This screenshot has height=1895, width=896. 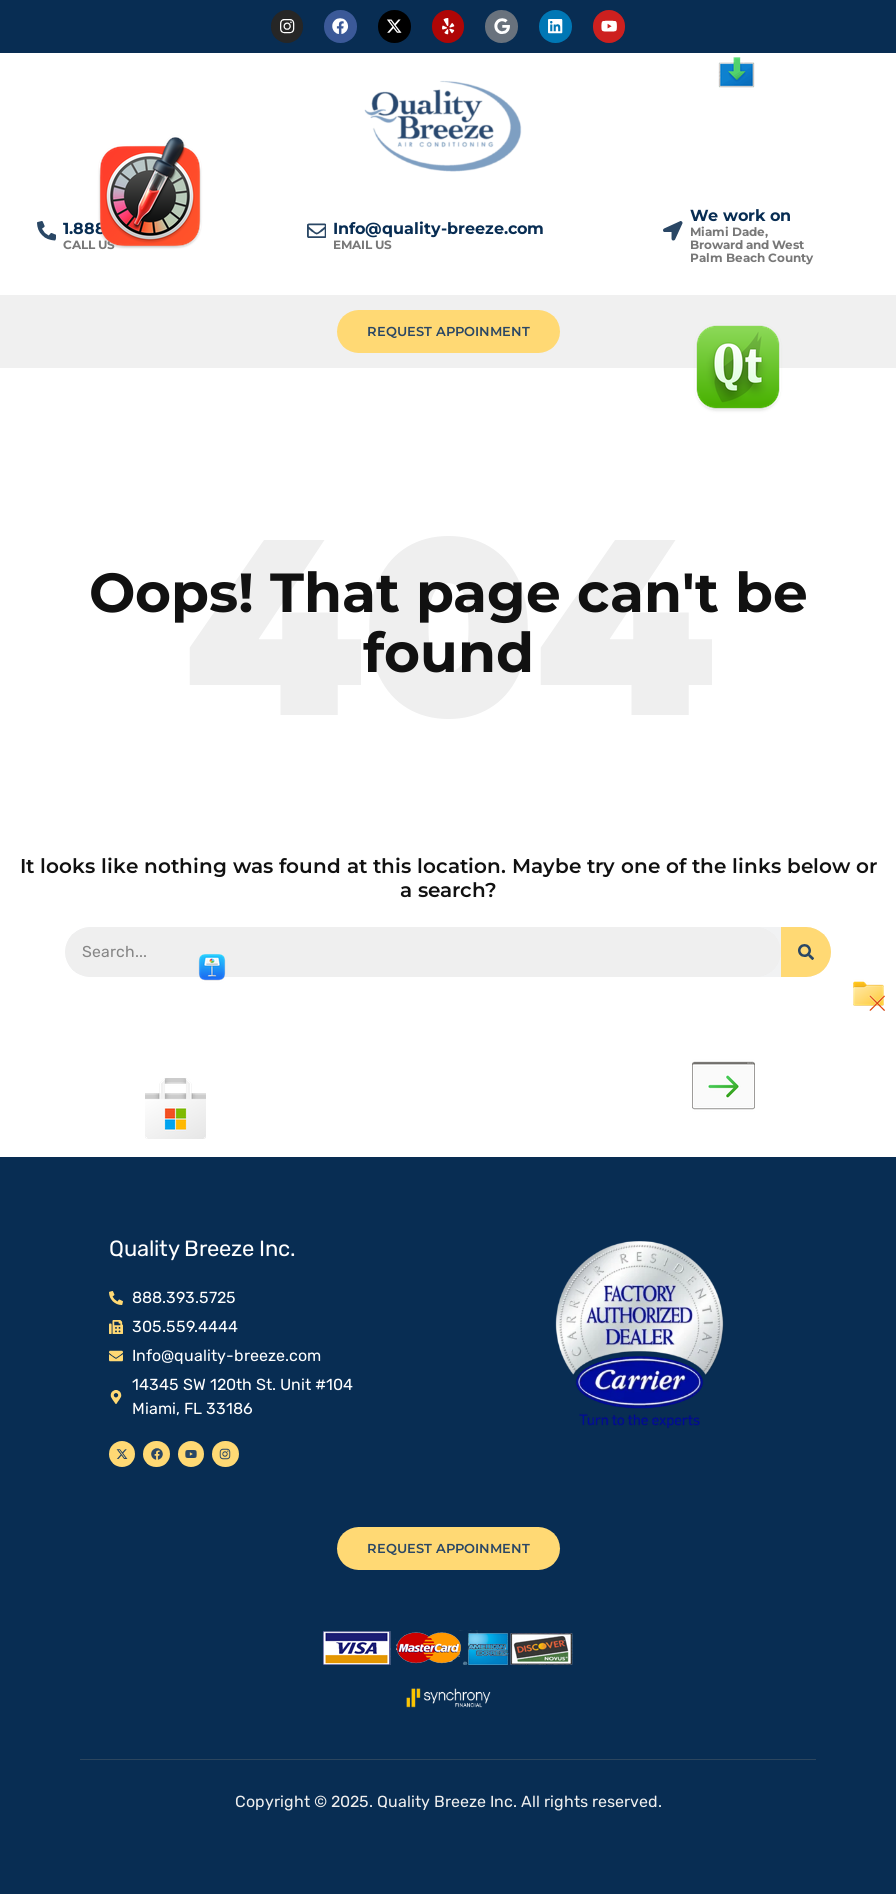 I want to click on open Apple Keynote presentation app, so click(x=212, y=967).